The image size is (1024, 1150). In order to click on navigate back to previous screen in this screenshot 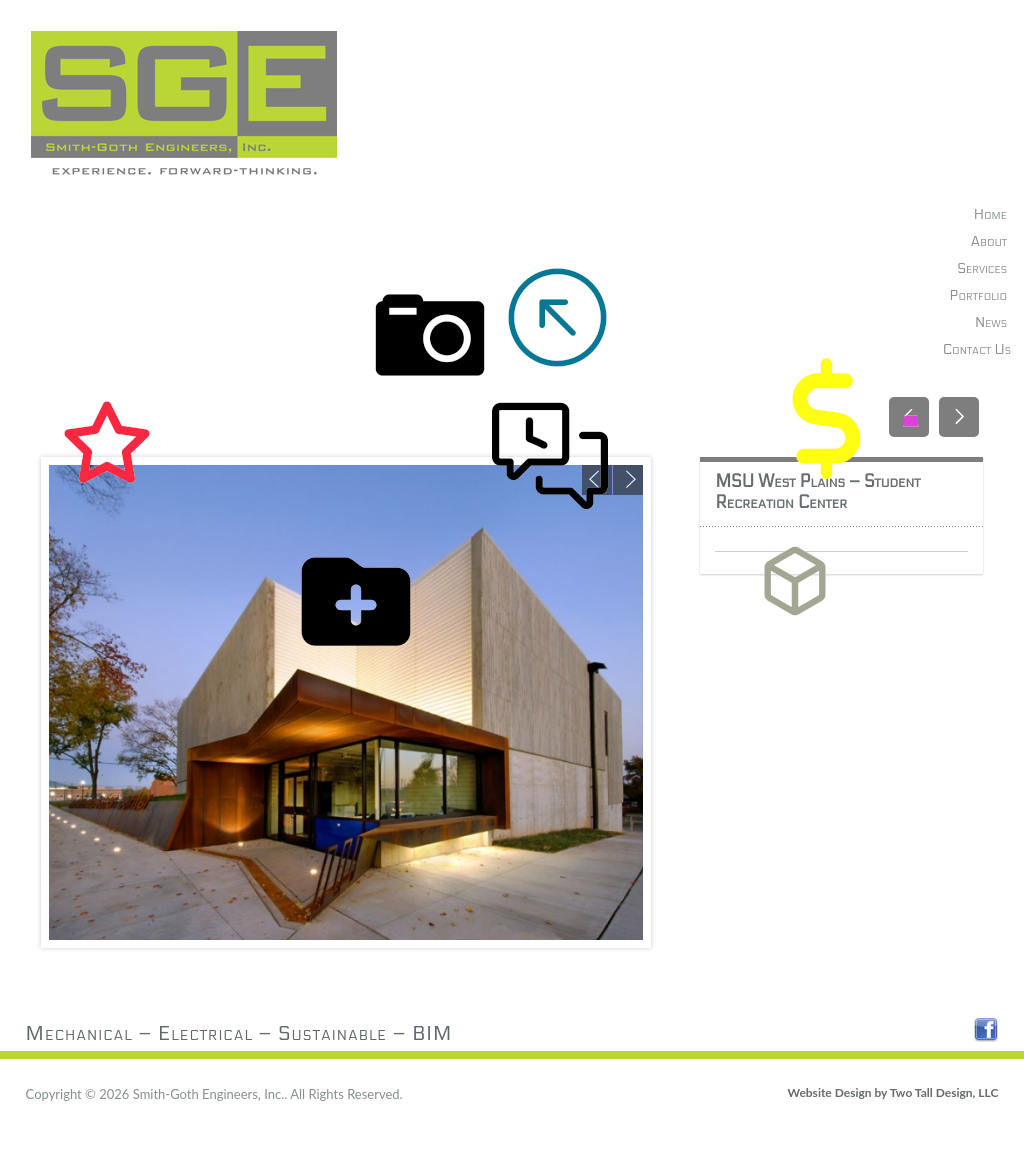, I will do `click(557, 317)`.